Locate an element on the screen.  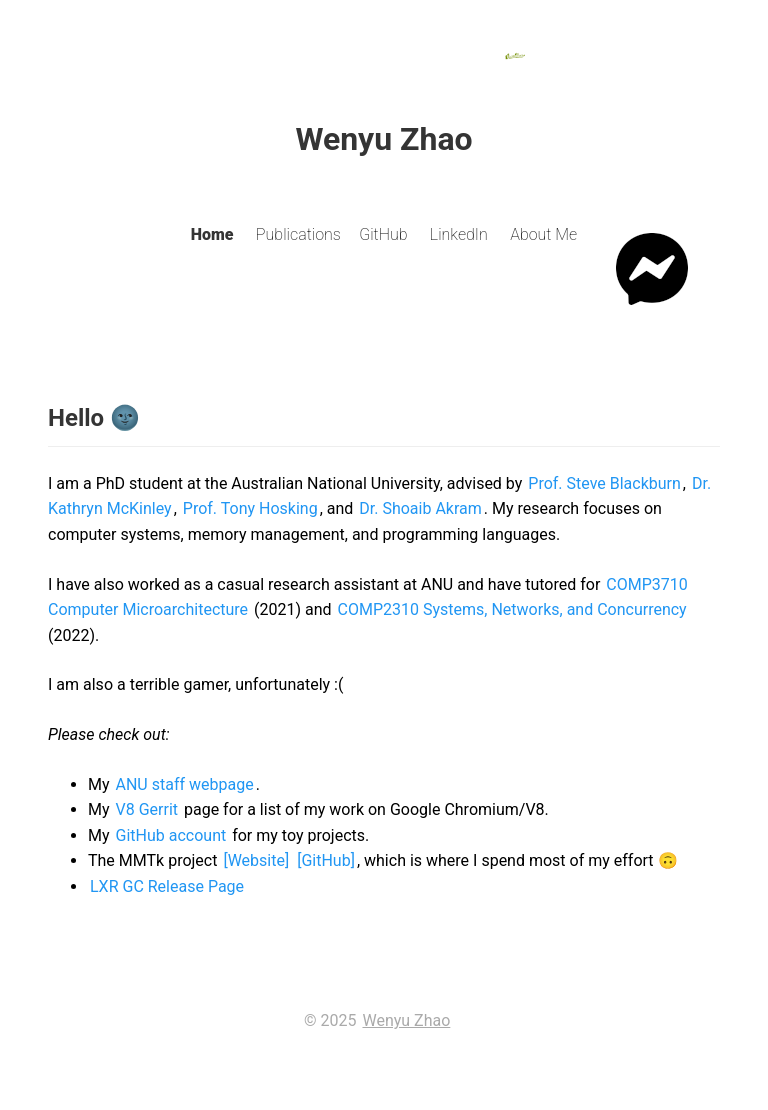
visit the Threadless website or app is located at coordinates (515, 56).